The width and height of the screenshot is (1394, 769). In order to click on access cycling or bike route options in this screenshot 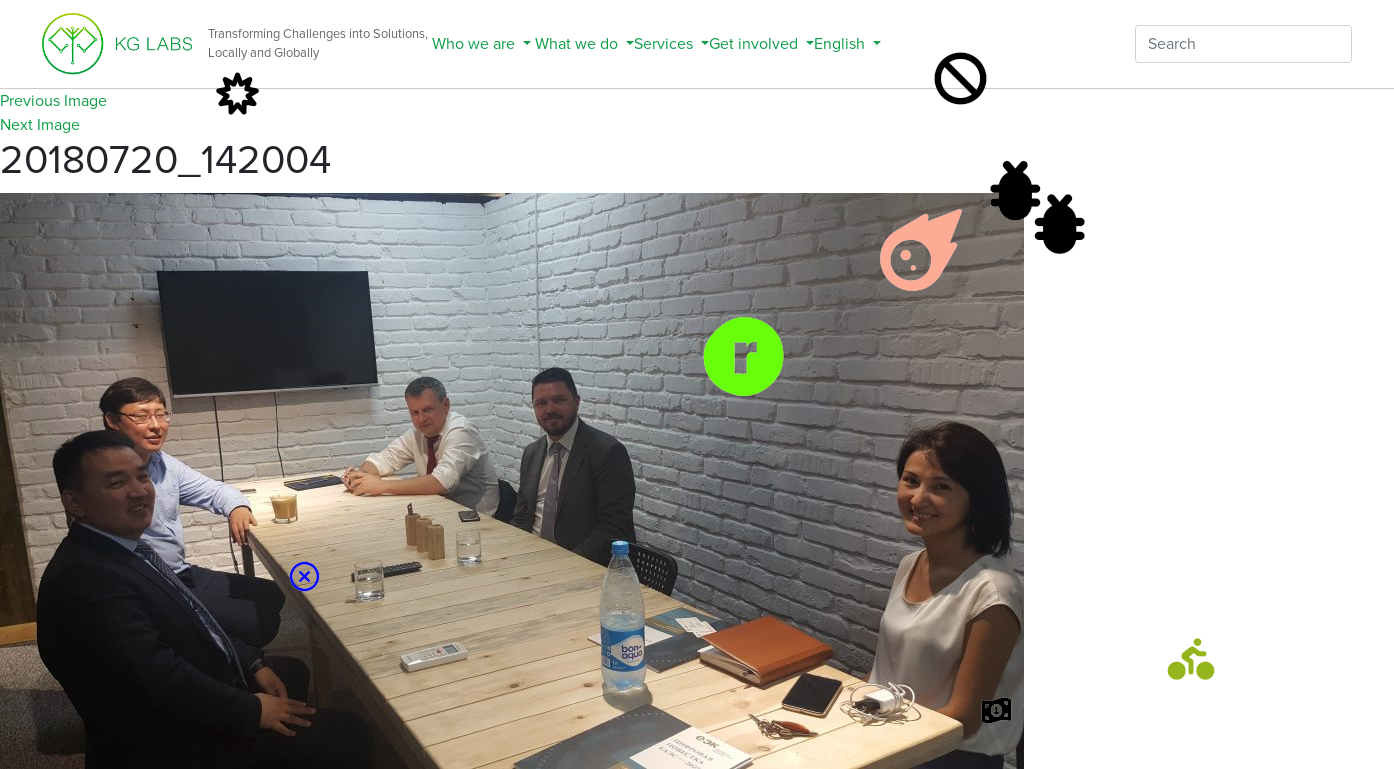, I will do `click(1191, 659)`.